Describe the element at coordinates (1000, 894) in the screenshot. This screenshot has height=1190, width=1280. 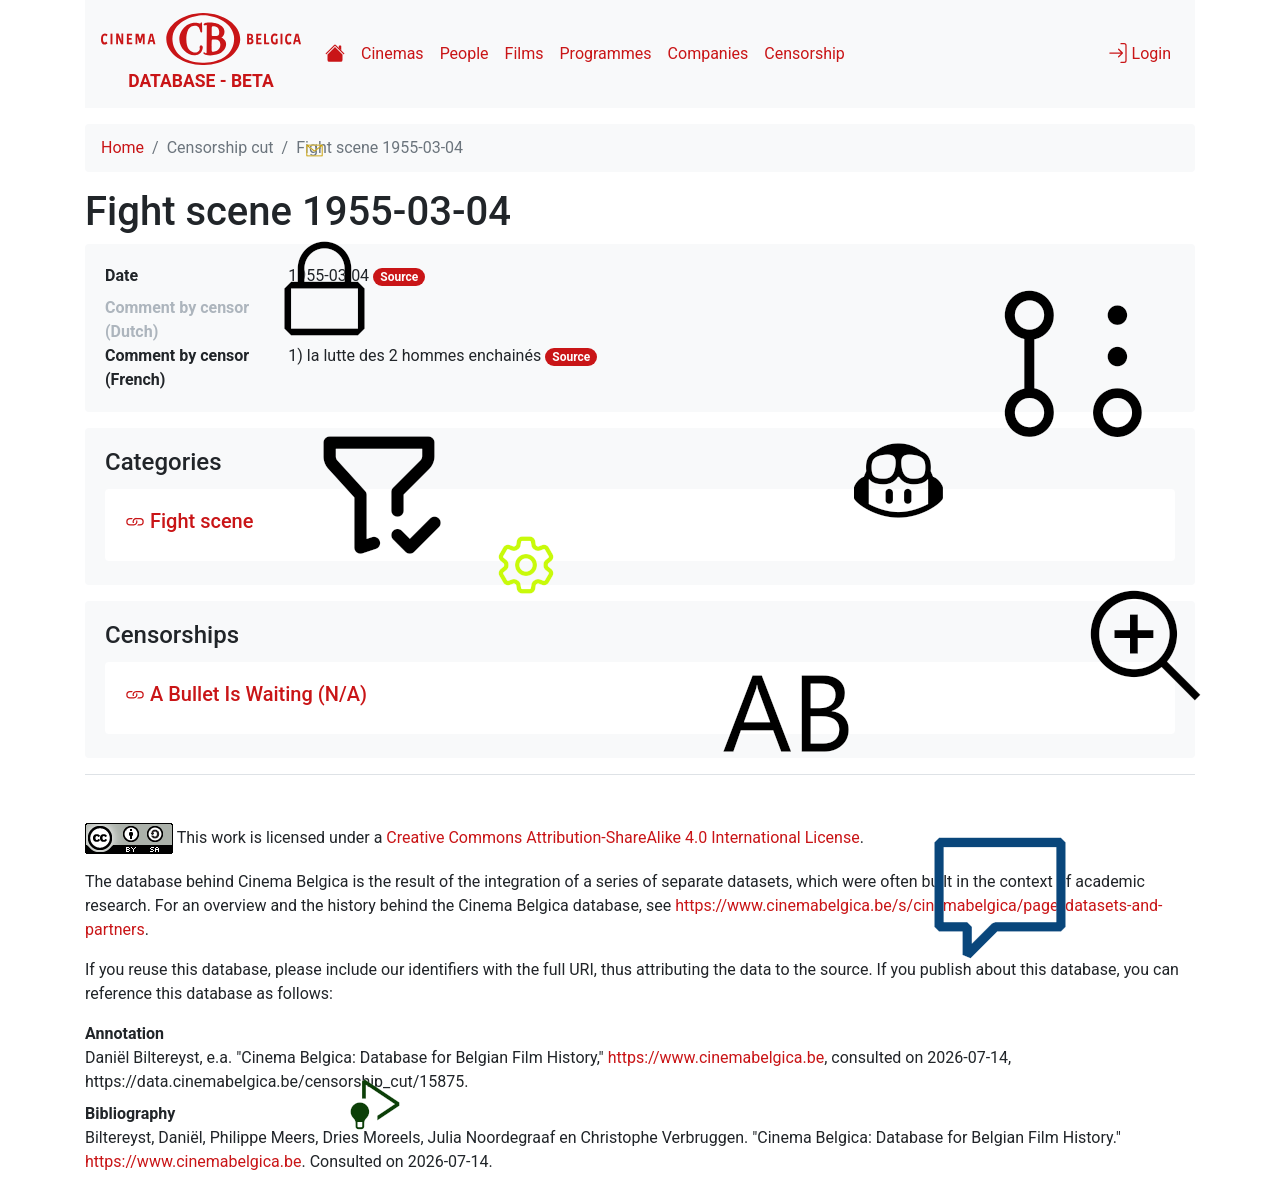
I see `open comments section` at that location.